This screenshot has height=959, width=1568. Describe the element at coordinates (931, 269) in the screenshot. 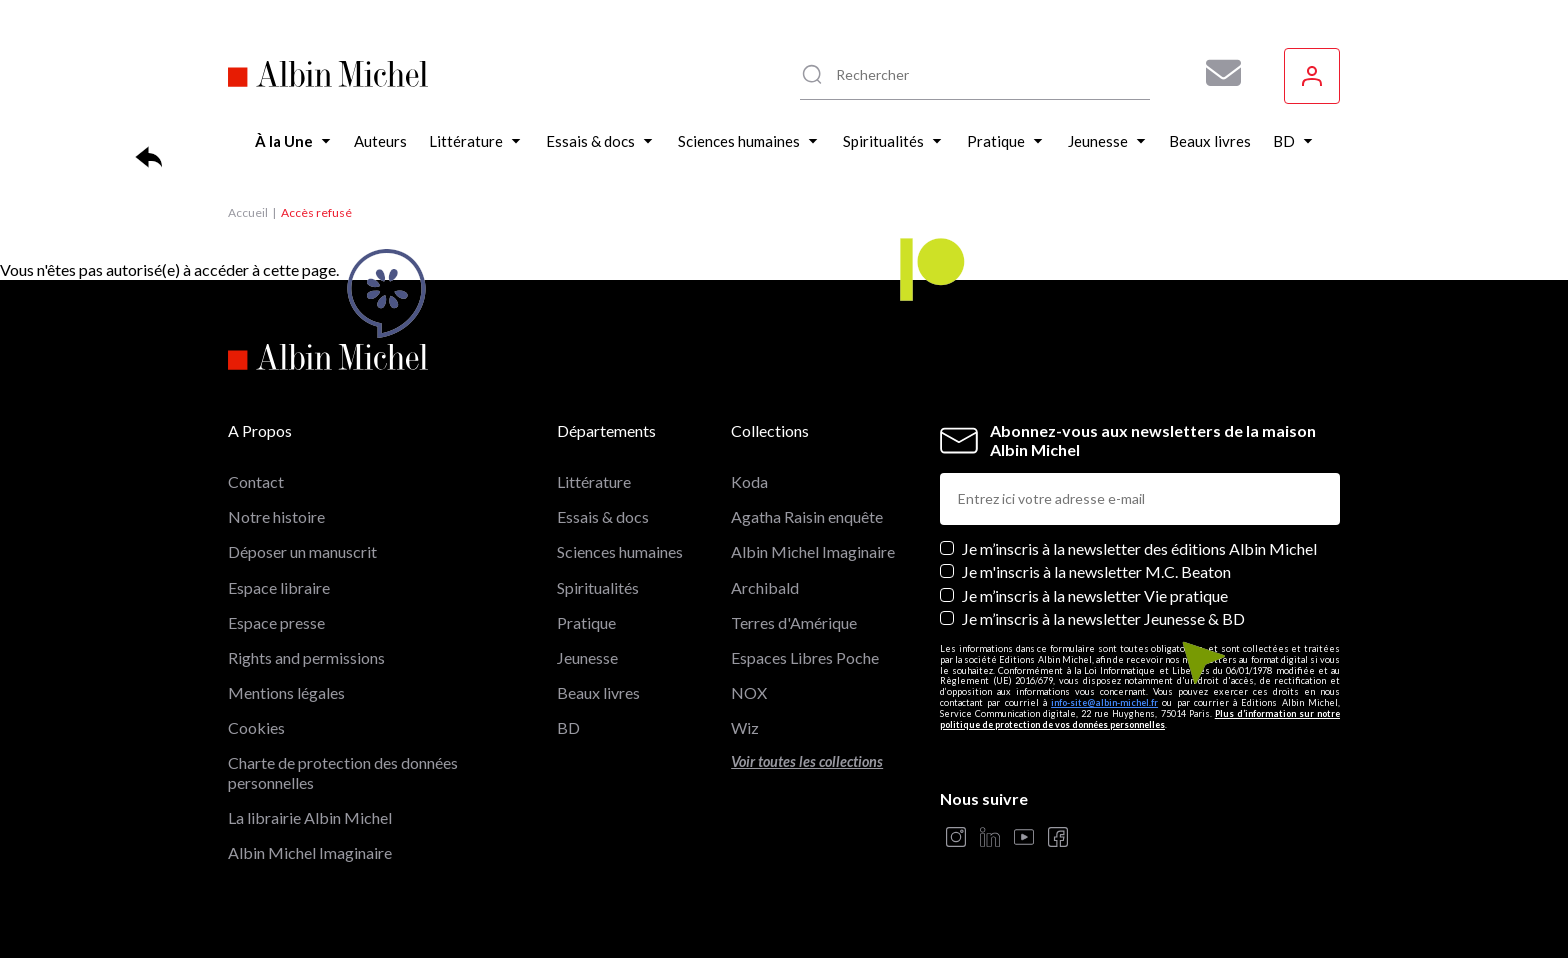

I see `link to patreon profile or page` at that location.